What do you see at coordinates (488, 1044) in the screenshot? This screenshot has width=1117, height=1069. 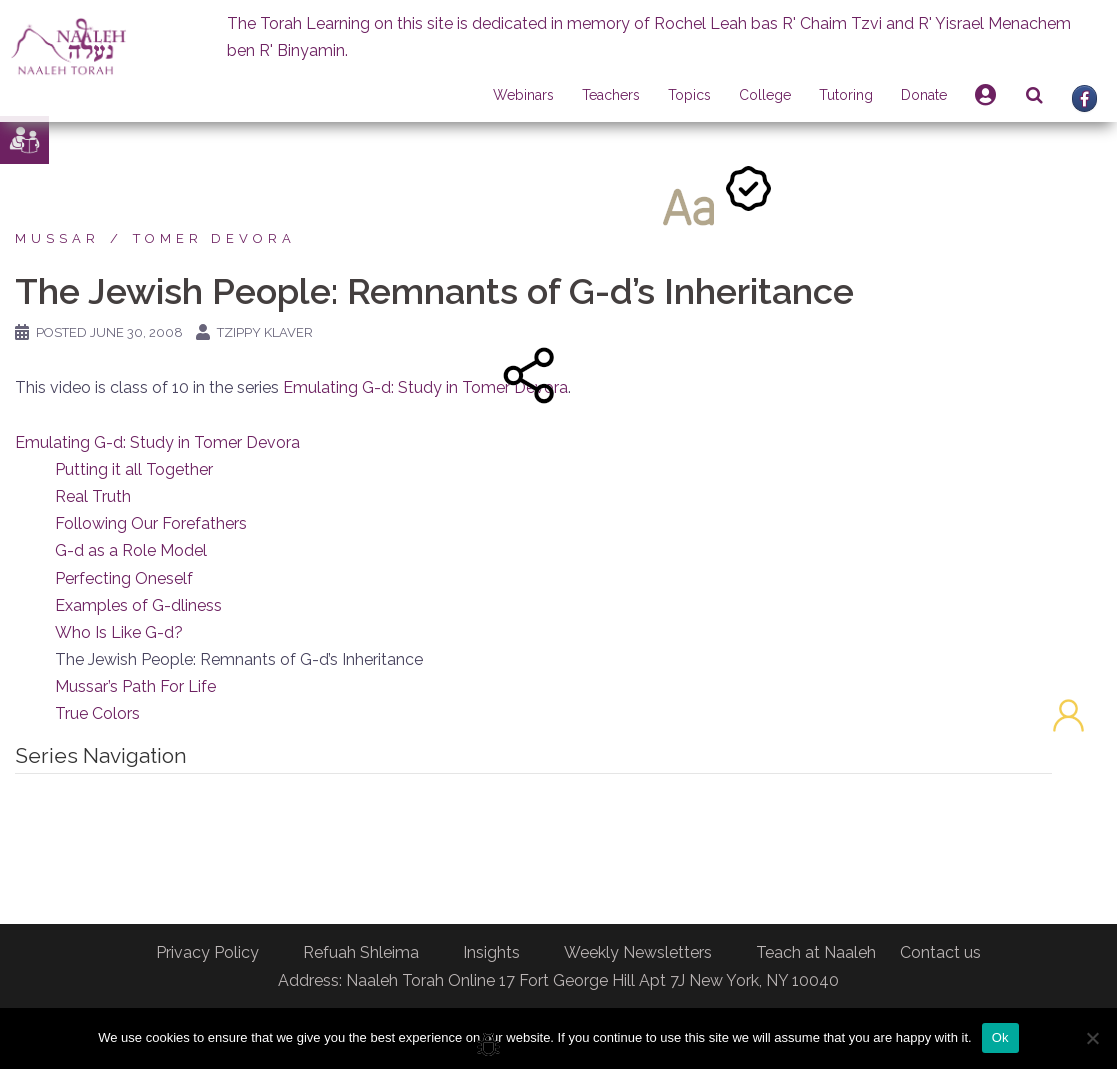 I see `report a bug or issue` at bounding box center [488, 1044].